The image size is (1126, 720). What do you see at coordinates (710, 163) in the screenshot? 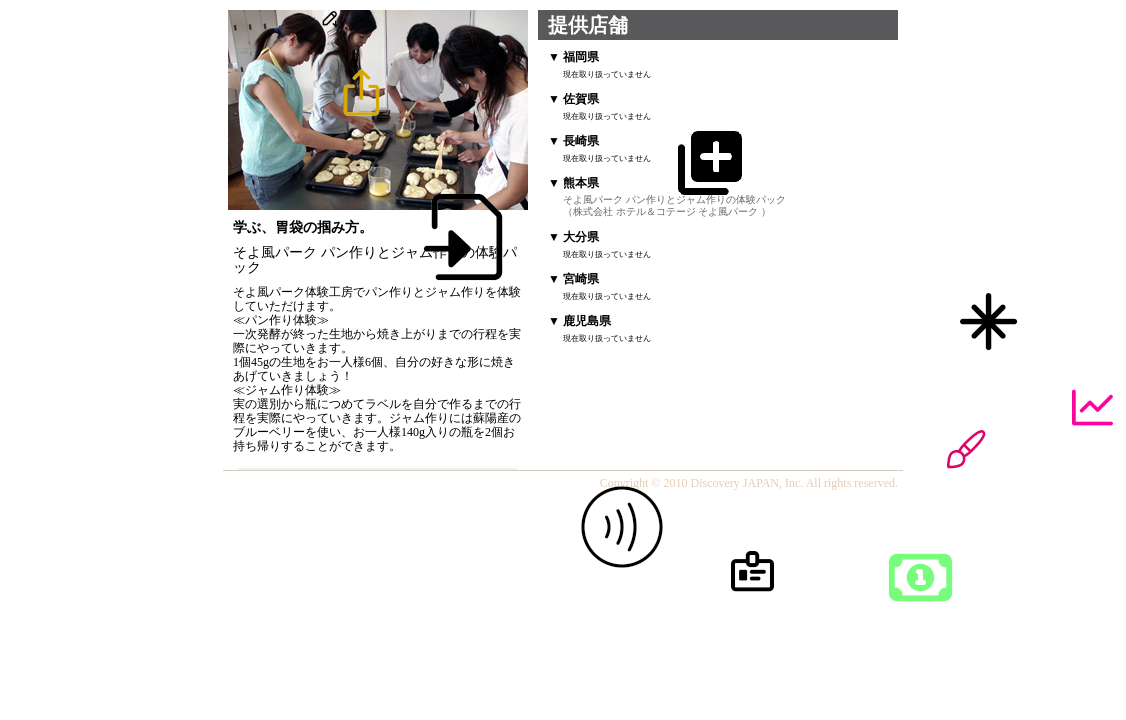
I see `add a new photo to your collection` at bounding box center [710, 163].